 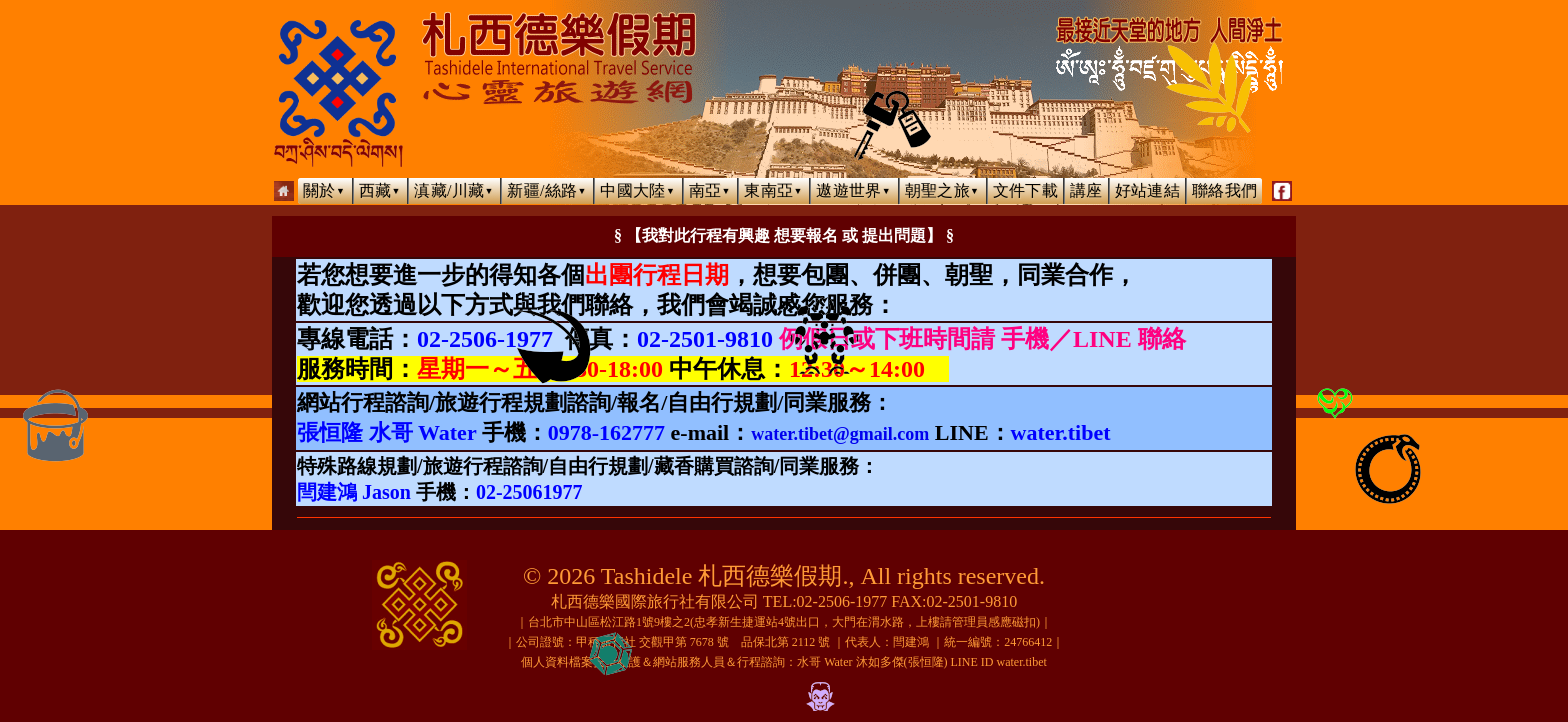 I want to click on in-game premium currency or gems, so click(x=611, y=654).